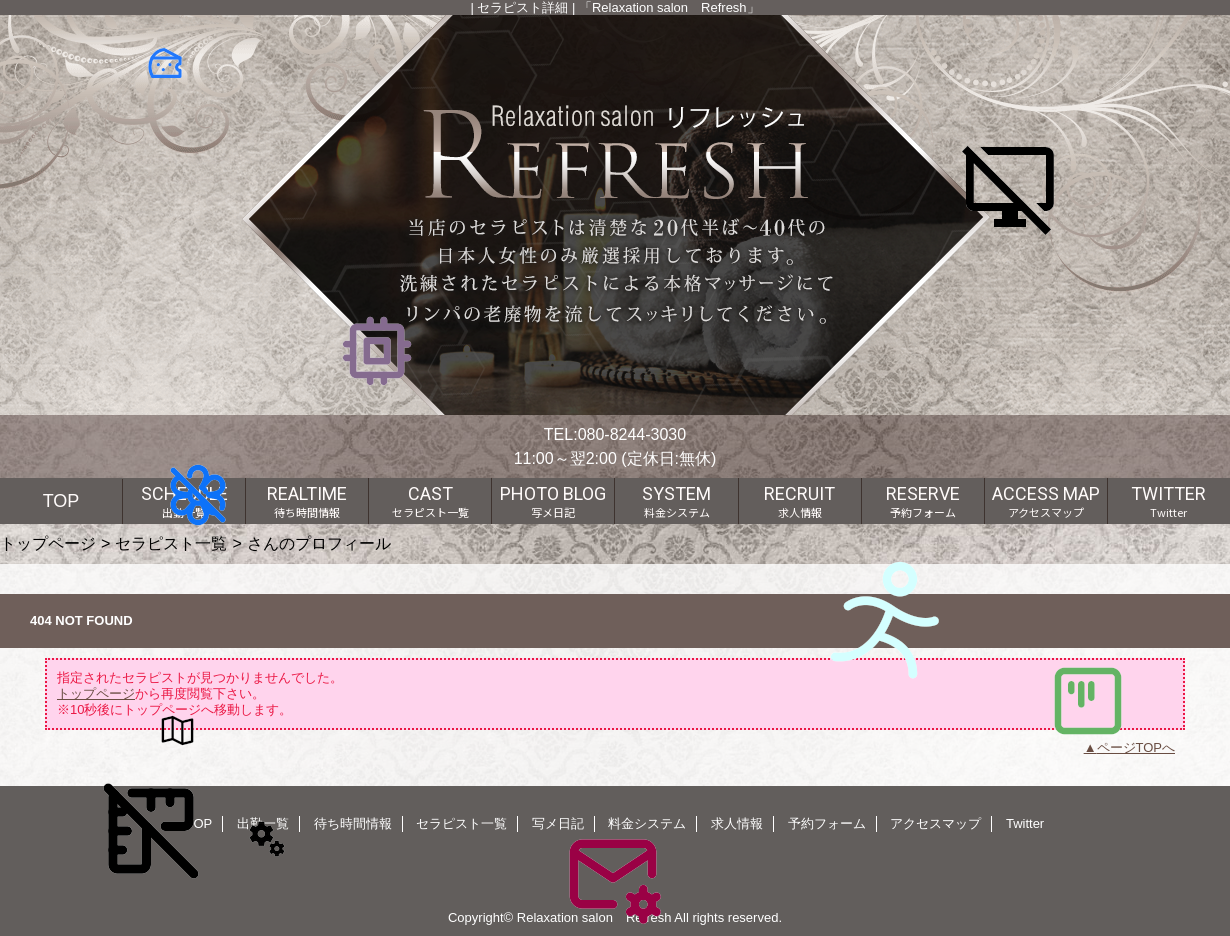 The width and height of the screenshot is (1230, 936). I want to click on desktop access is currently disabled, so click(1010, 187).